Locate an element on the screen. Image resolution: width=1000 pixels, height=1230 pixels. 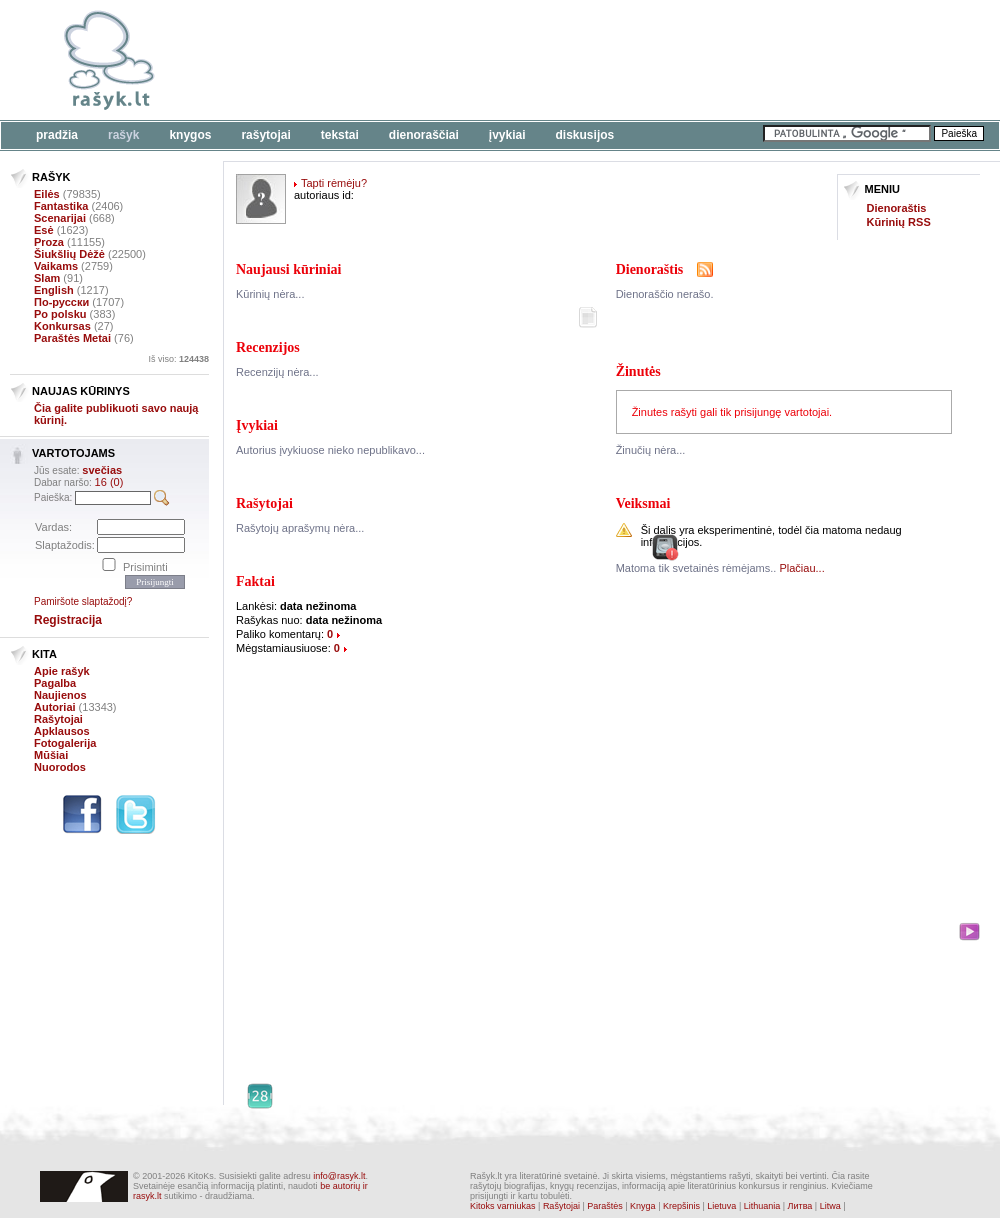
open the office calendar app is located at coordinates (260, 1096).